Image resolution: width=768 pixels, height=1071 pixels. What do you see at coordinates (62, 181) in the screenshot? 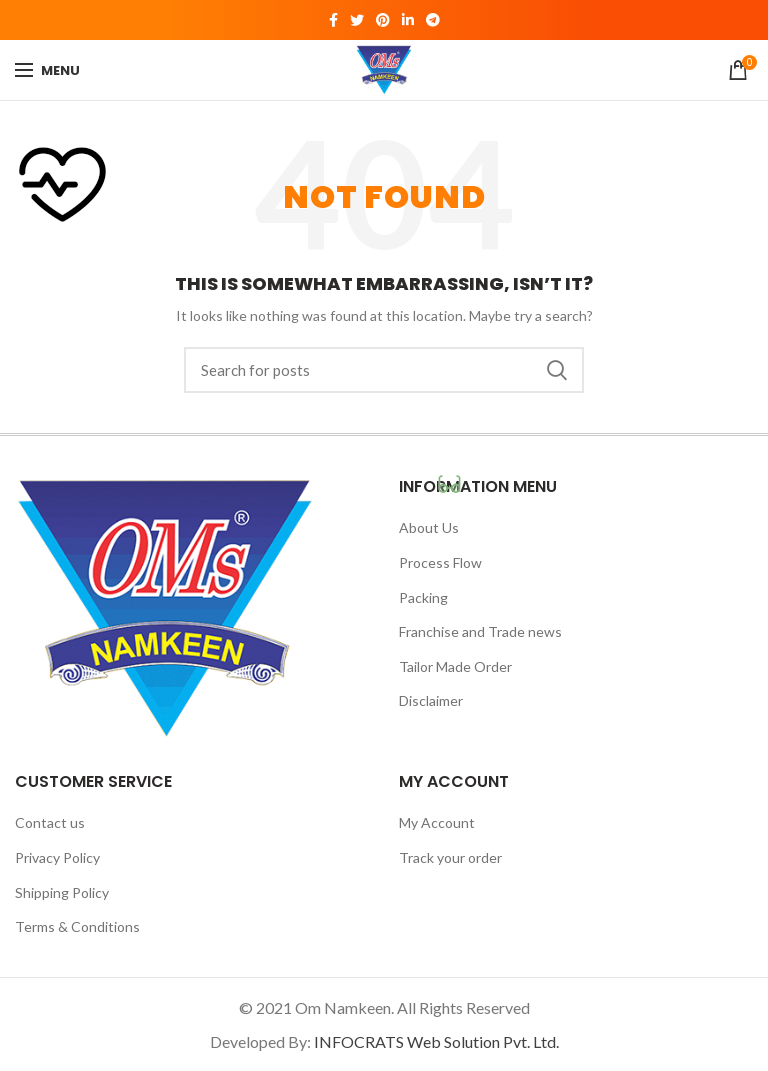
I see `view health or fitness metrics` at bounding box center [62, 181].